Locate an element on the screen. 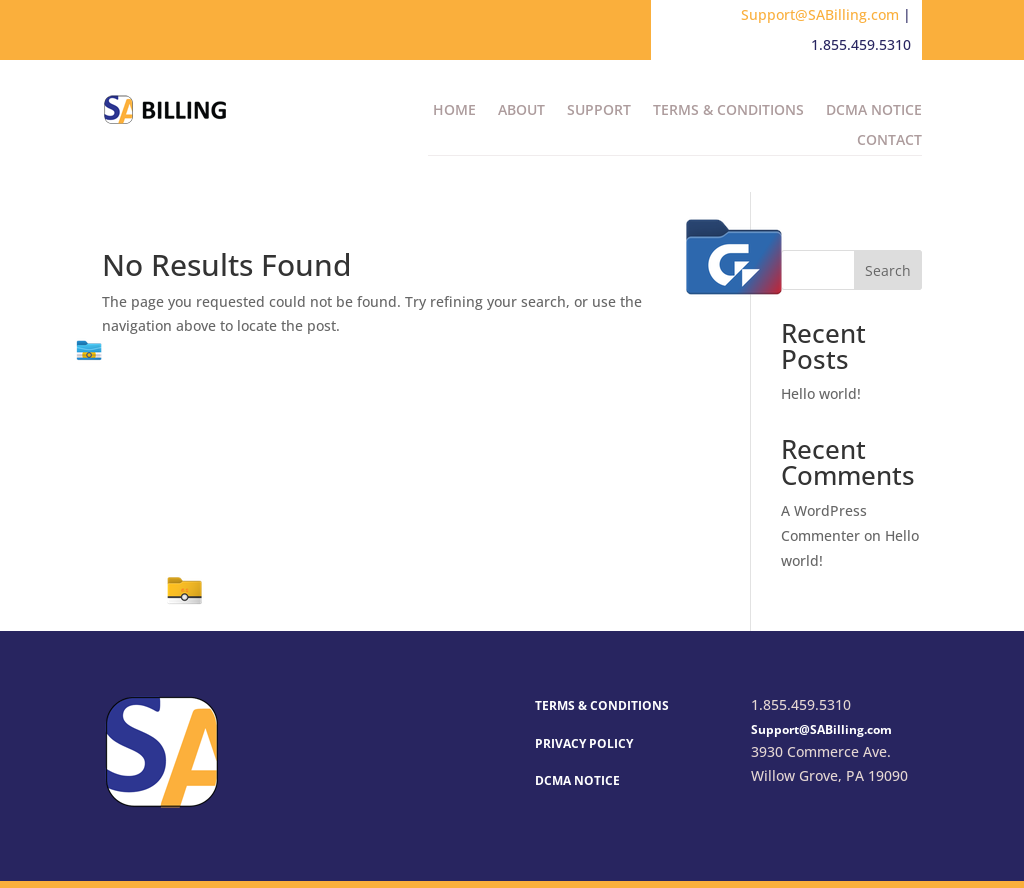 This screenshot has height=888, width=1024. open gigabyte files or software folder is located at coordinates (733, 259).